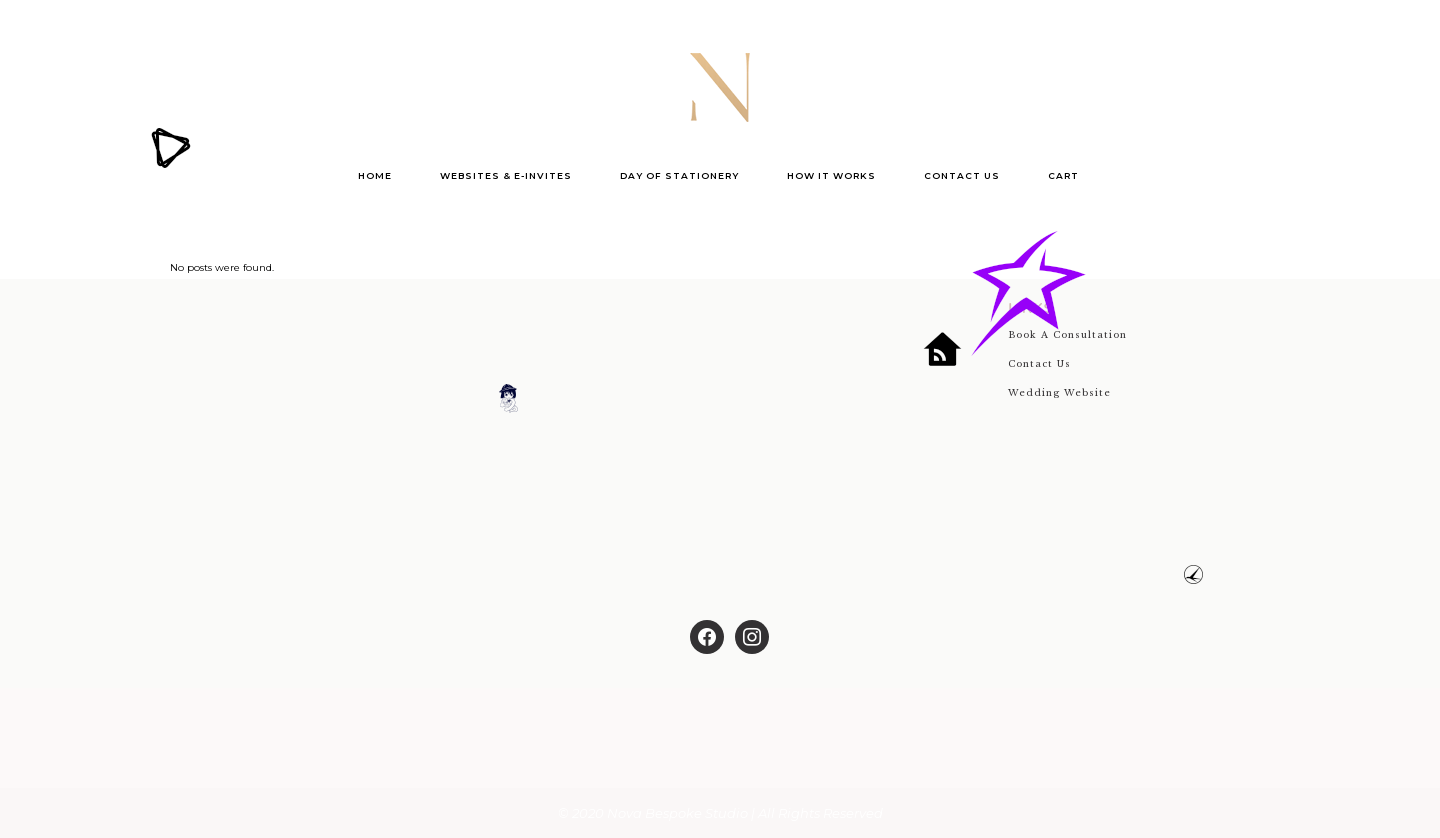 The width and height of the screenshot is (1440, 838). Describe the element at coordinates (171, 148) in the screenshot. I see `open CiviCRM application` at that location.